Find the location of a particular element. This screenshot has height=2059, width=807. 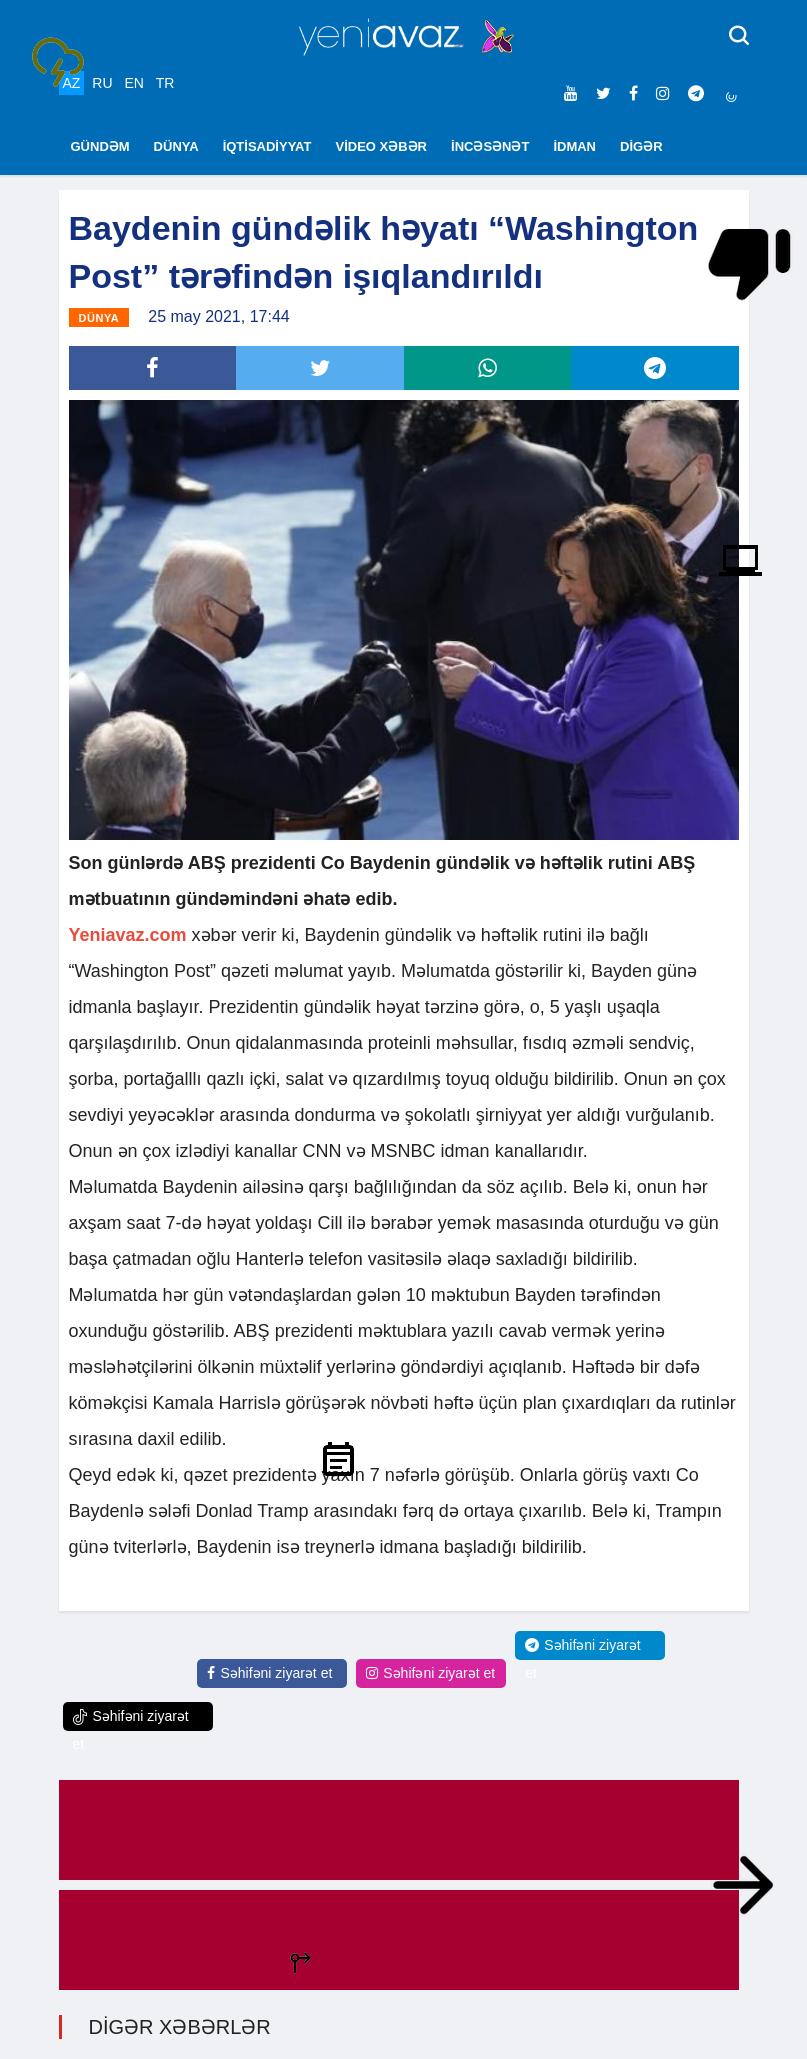

open windows laptop settings is located at coordinates (740, 561).